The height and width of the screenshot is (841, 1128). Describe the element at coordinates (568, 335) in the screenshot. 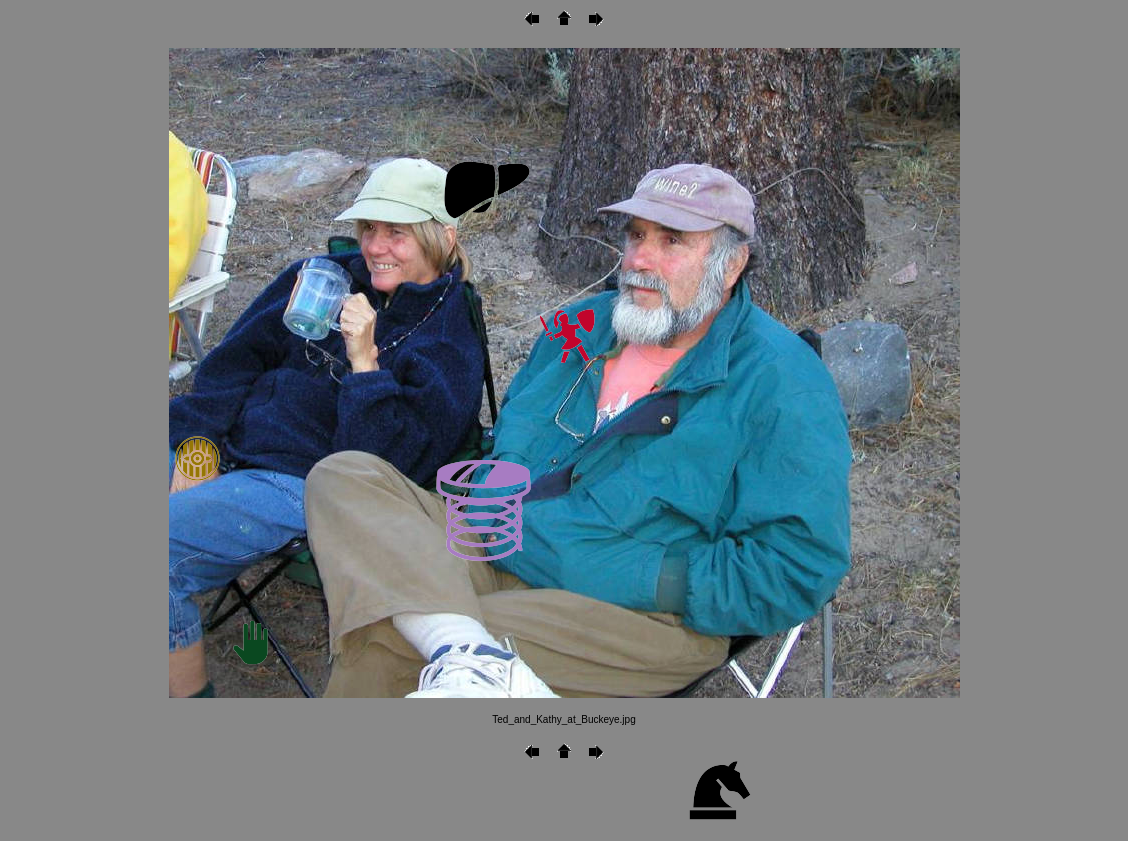

I see `select female warrior character class` at that location.